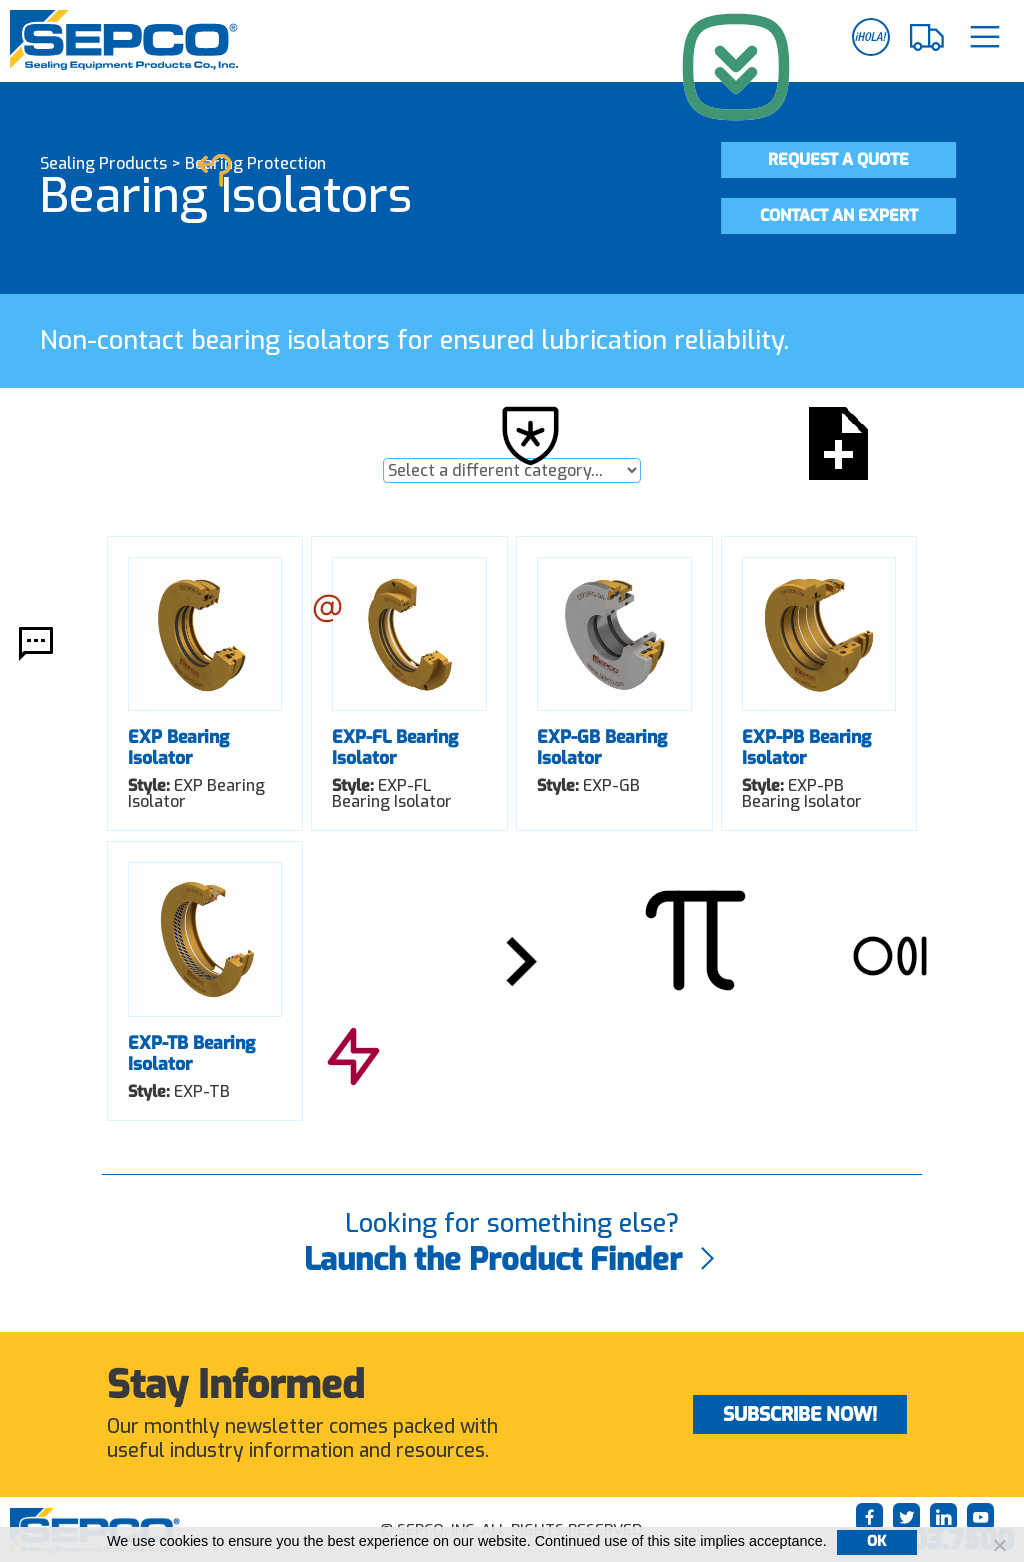  I want to click on link to medium profile or article, so click(890, 956).